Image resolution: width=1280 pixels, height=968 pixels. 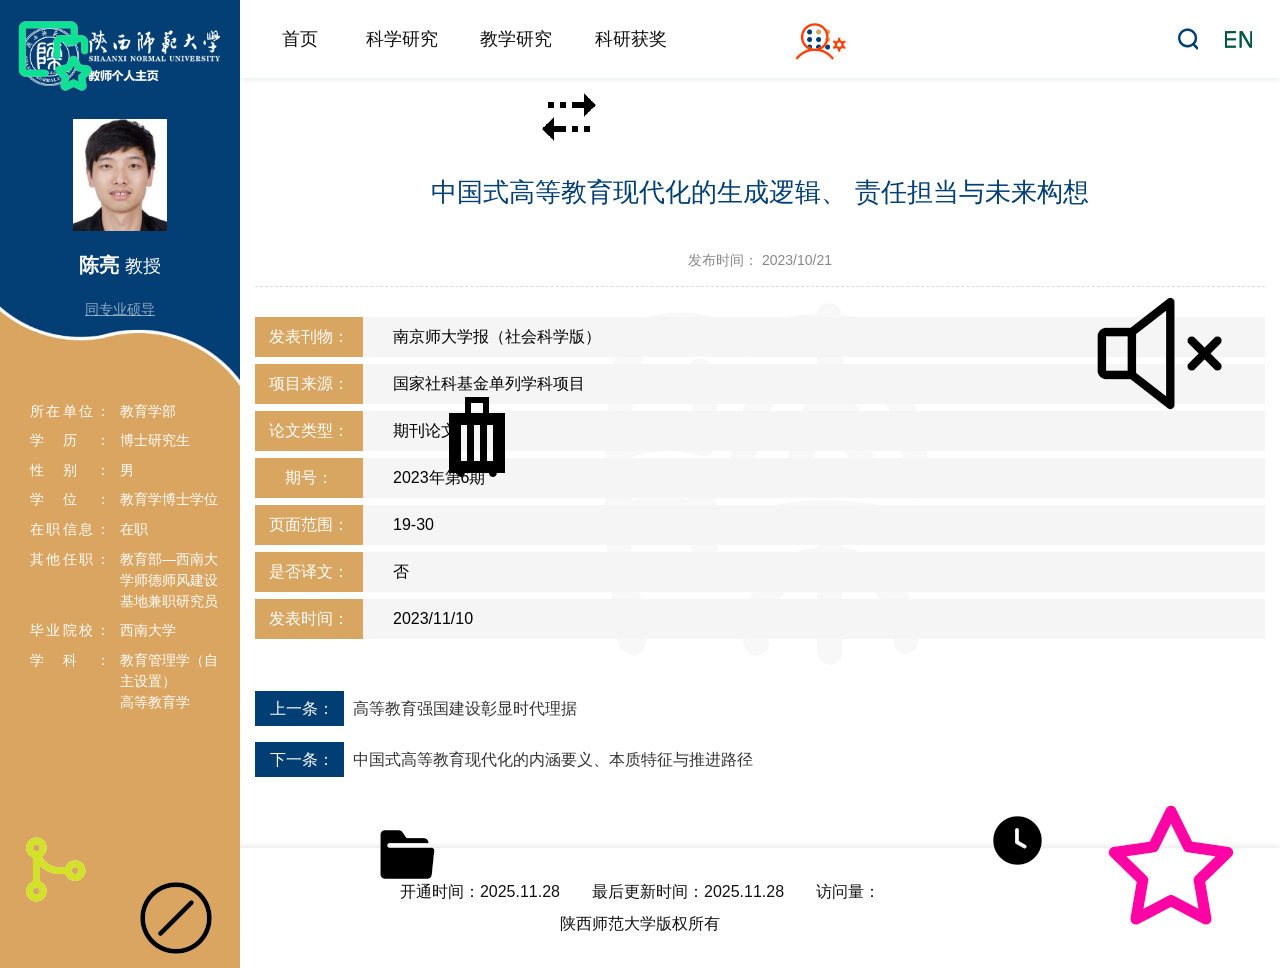 I want to click on skip this item or step, so click(x=176, y=918).